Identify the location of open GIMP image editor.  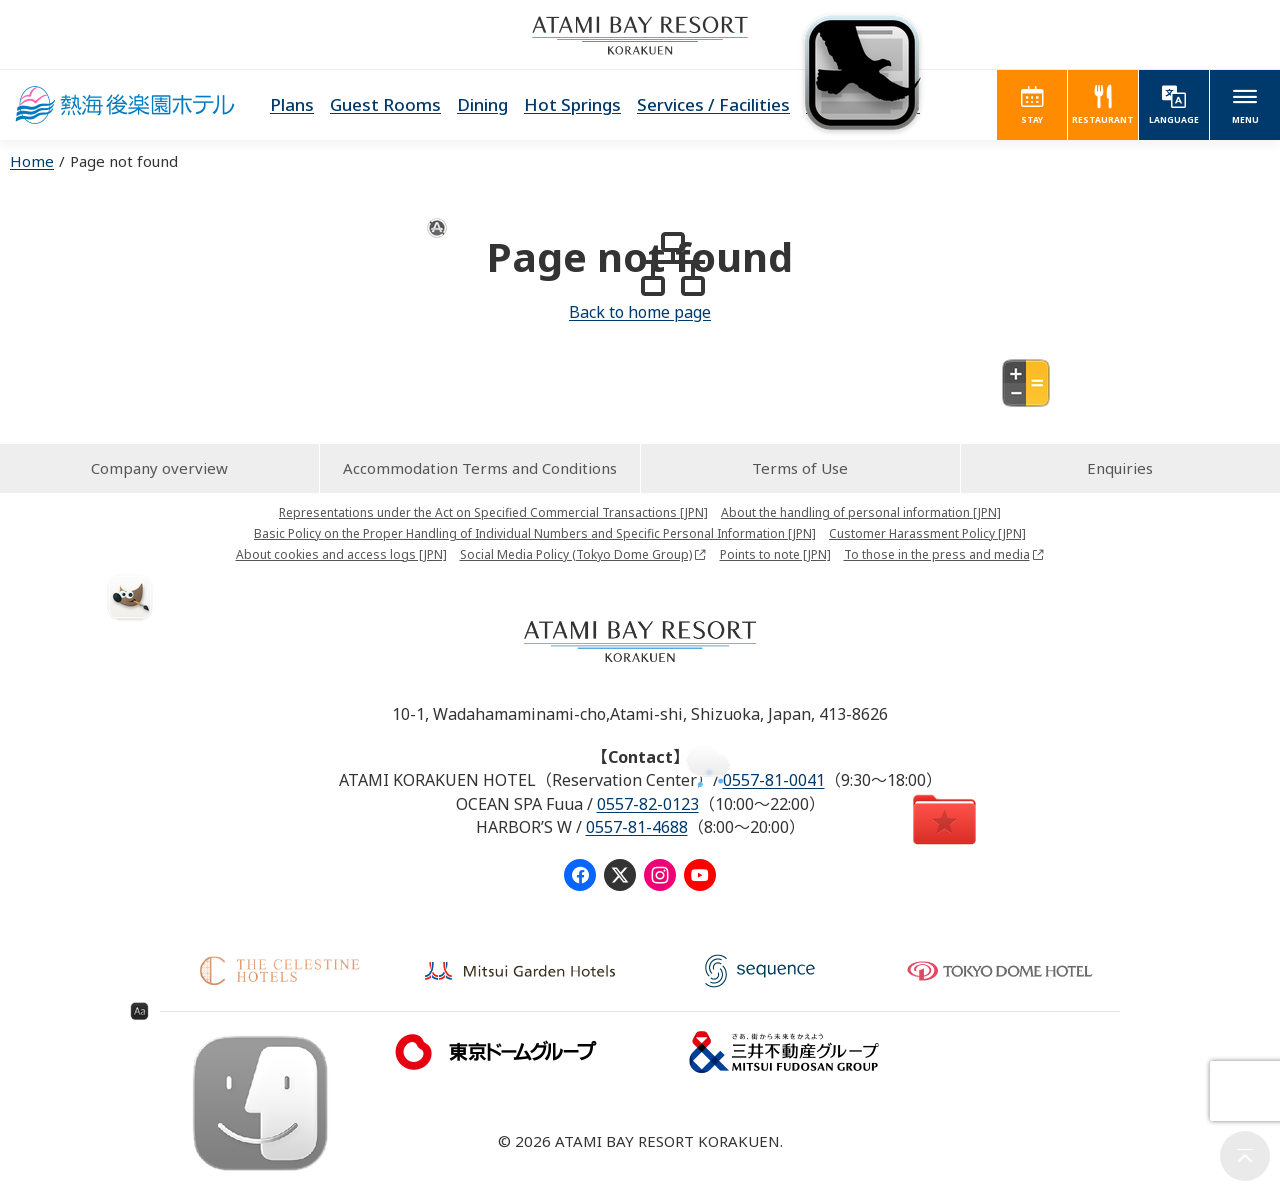
(130, 597).